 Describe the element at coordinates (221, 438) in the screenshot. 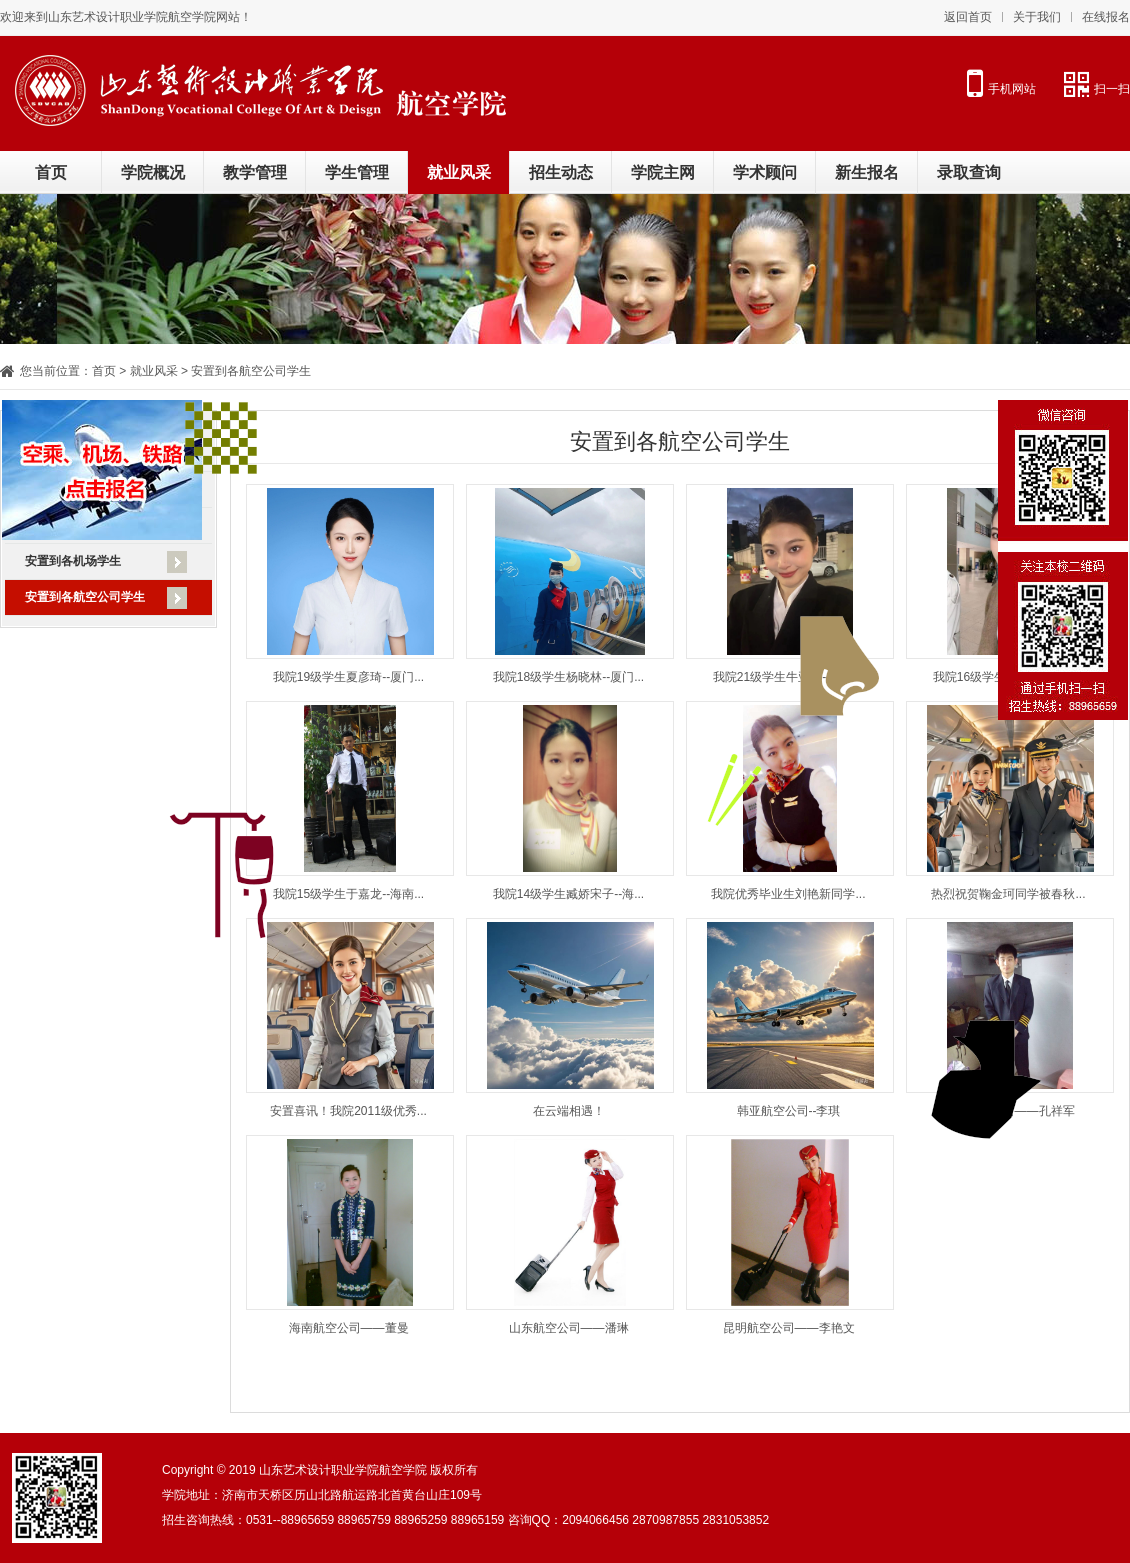

I see `start a new chess game` at that location.